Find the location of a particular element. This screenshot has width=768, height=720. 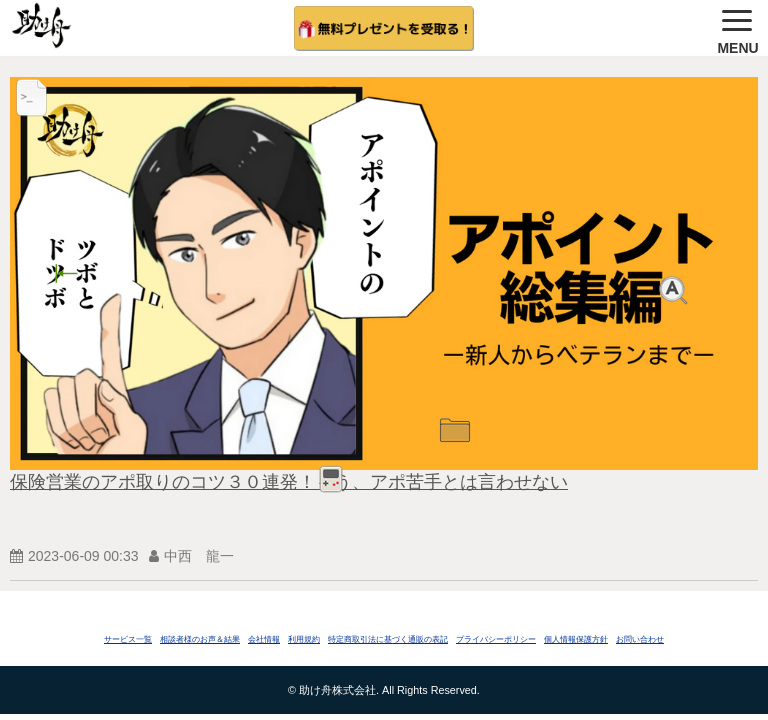

go to the first item in a list or sequence is located at coordinates (66, 273).